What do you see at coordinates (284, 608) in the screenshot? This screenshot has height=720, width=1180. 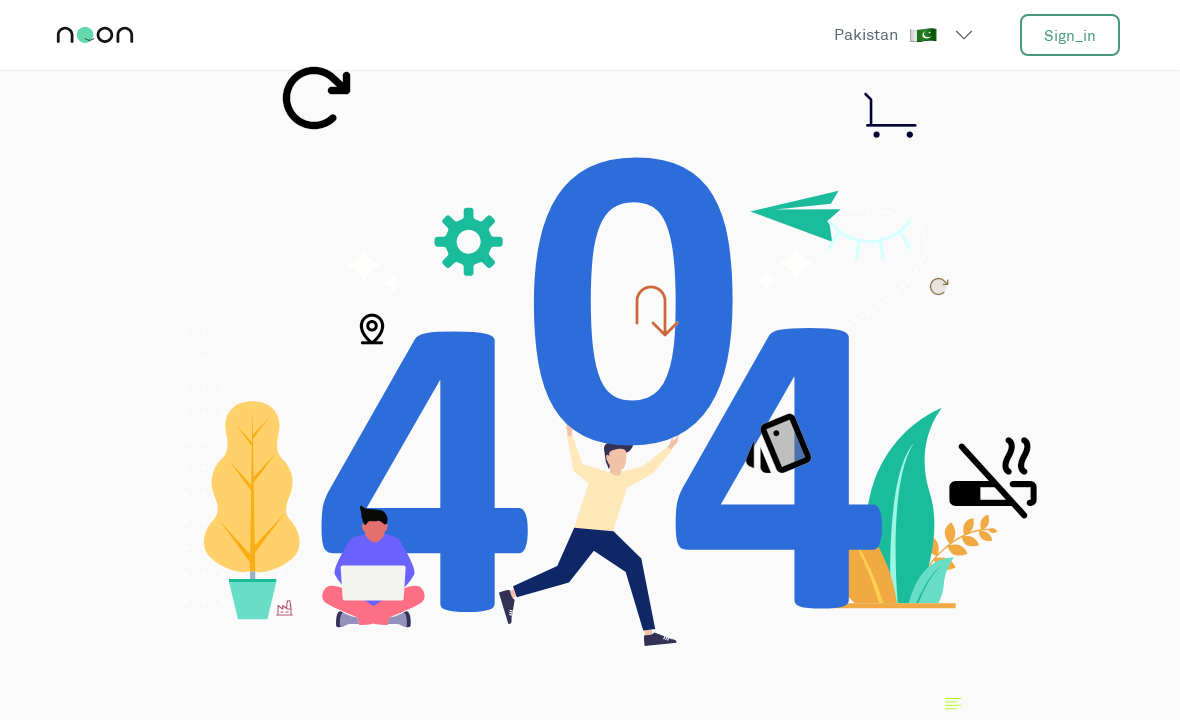 I see `view manufacturing or production facilities` at bounding box center [284, 608].